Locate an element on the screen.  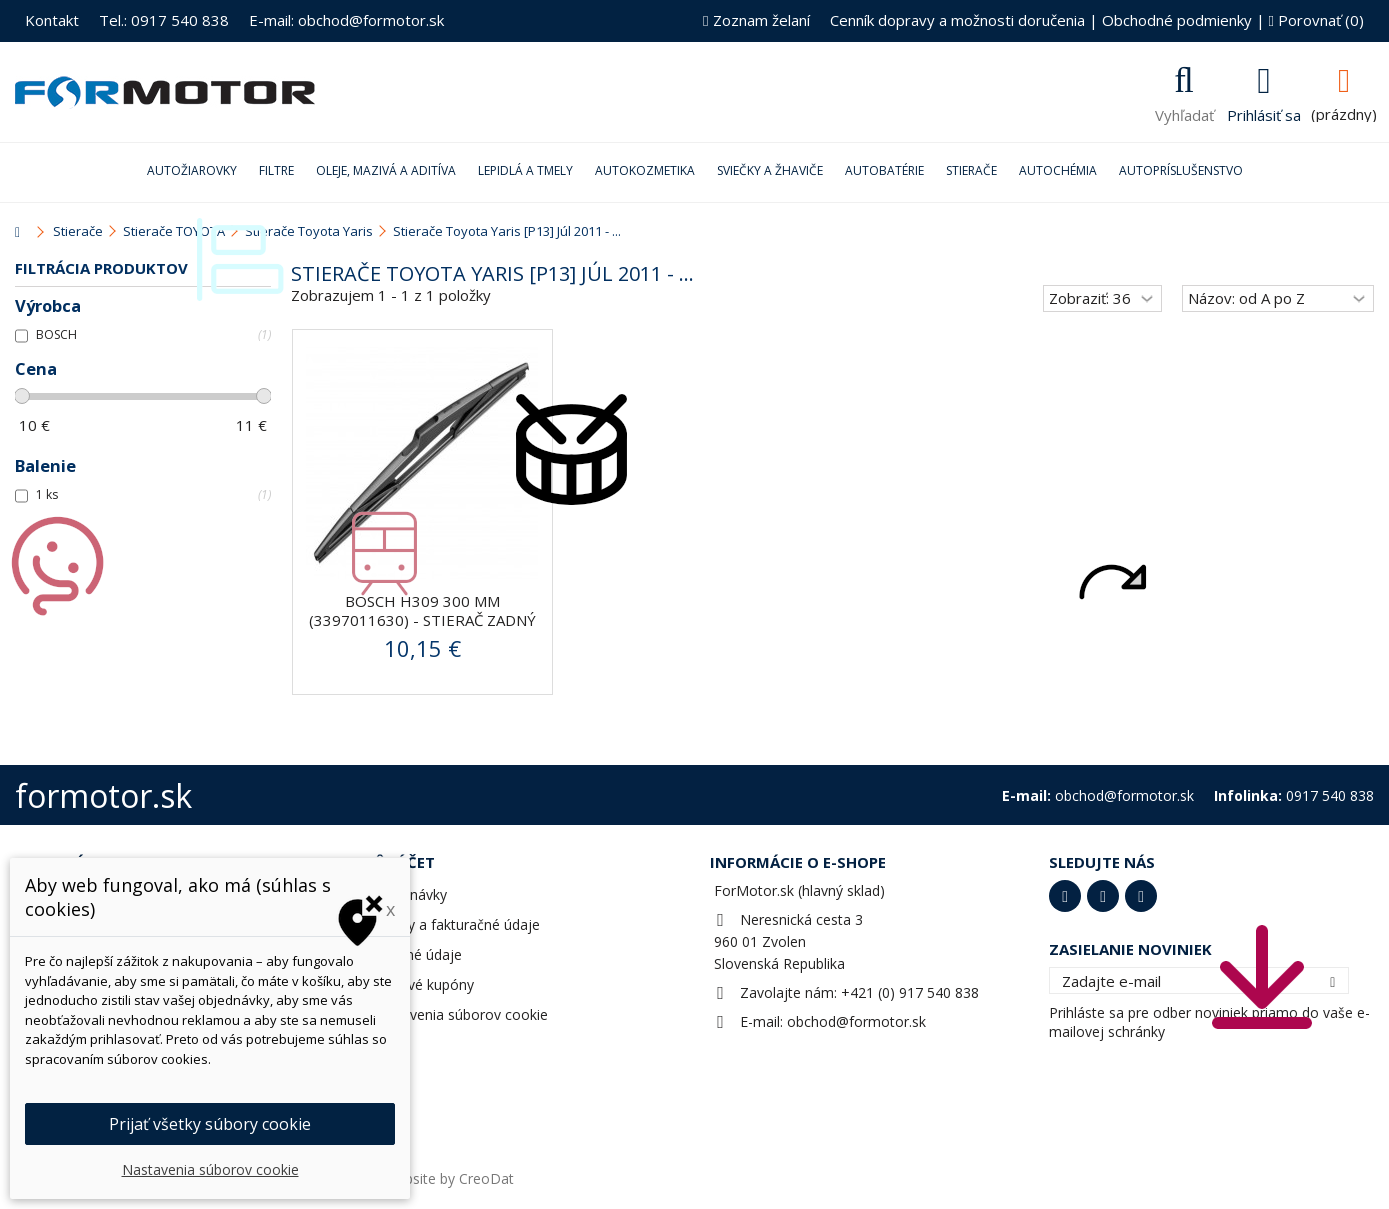
redo an action is located at coordinates (1111, 579).